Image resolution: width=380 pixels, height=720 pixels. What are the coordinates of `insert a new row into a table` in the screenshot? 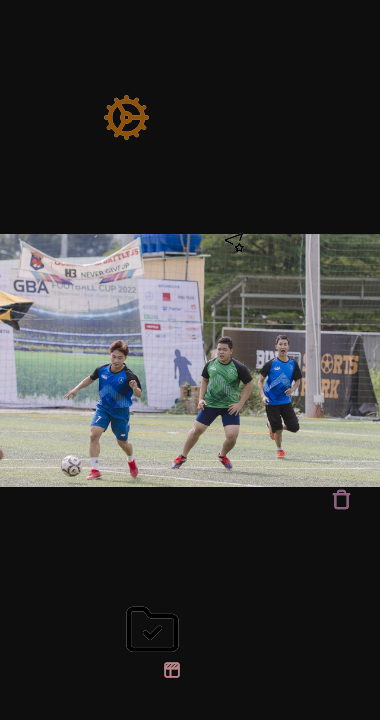 It's located at (172, 670).